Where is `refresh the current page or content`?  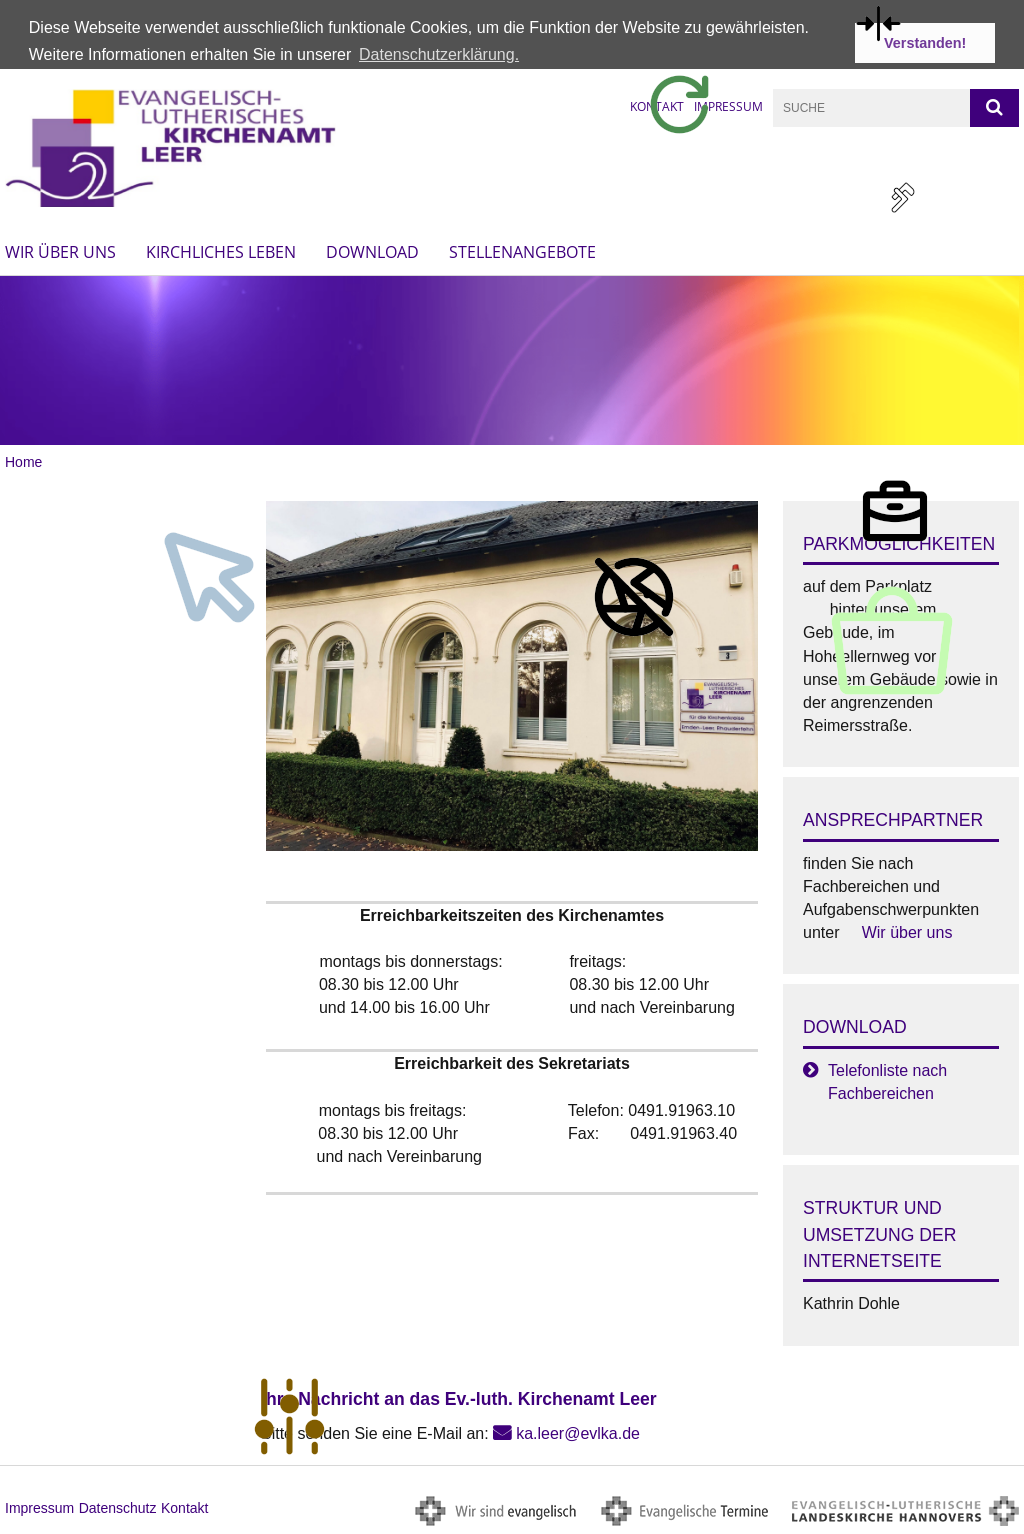
refresh the current page or content is located at coordinates (679, 104).